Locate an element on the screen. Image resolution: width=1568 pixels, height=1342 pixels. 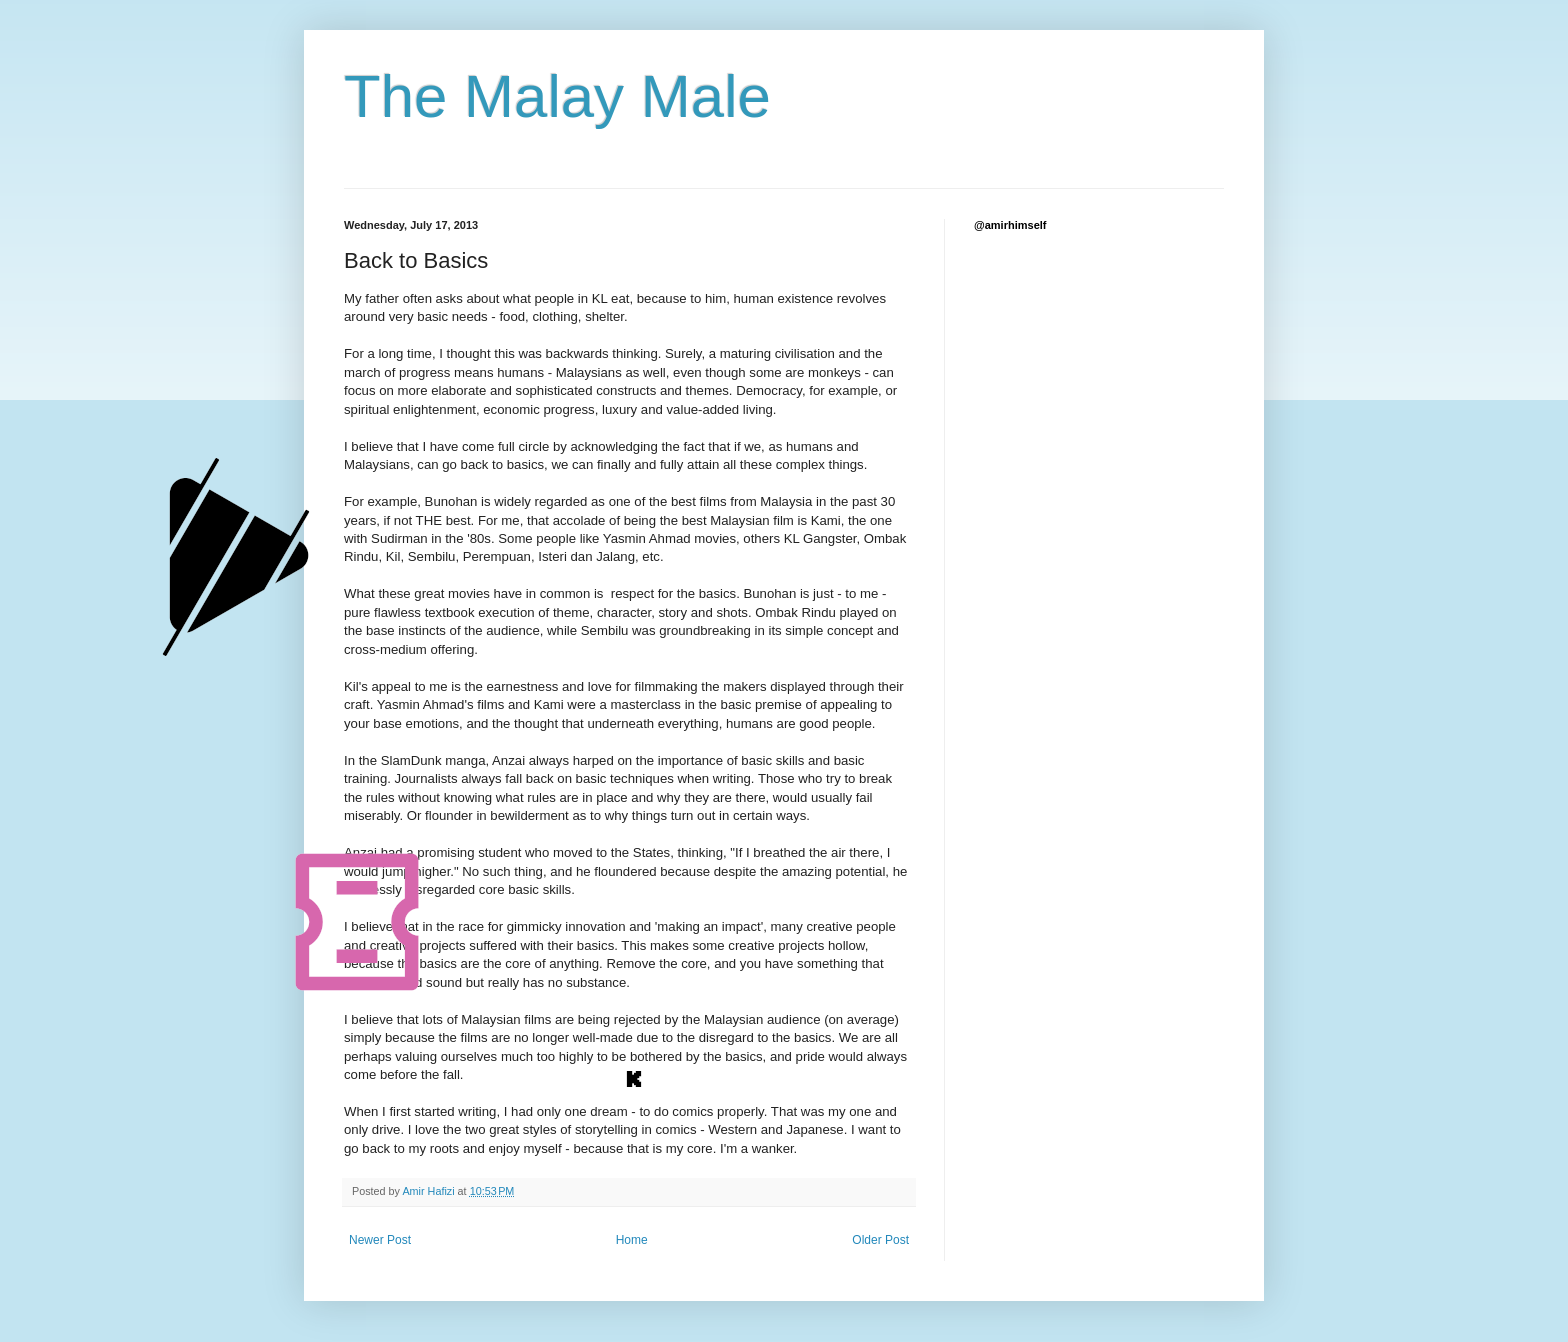
open the Kick streaming app is located at coordinates (634, 1079).